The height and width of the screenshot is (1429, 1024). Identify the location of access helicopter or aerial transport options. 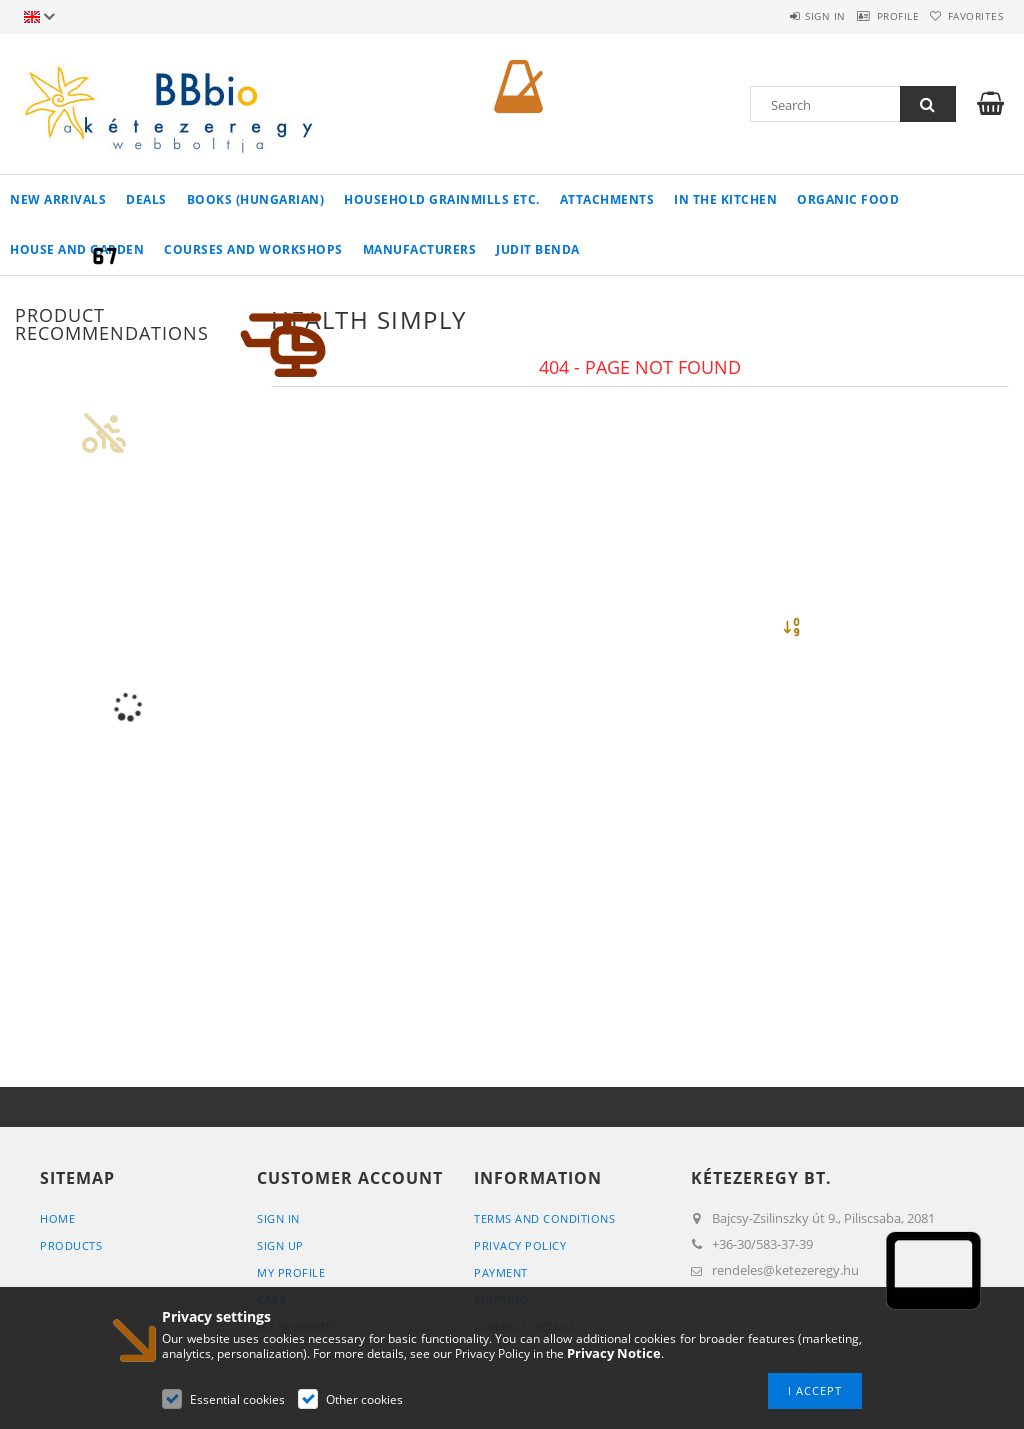
(283, 343).